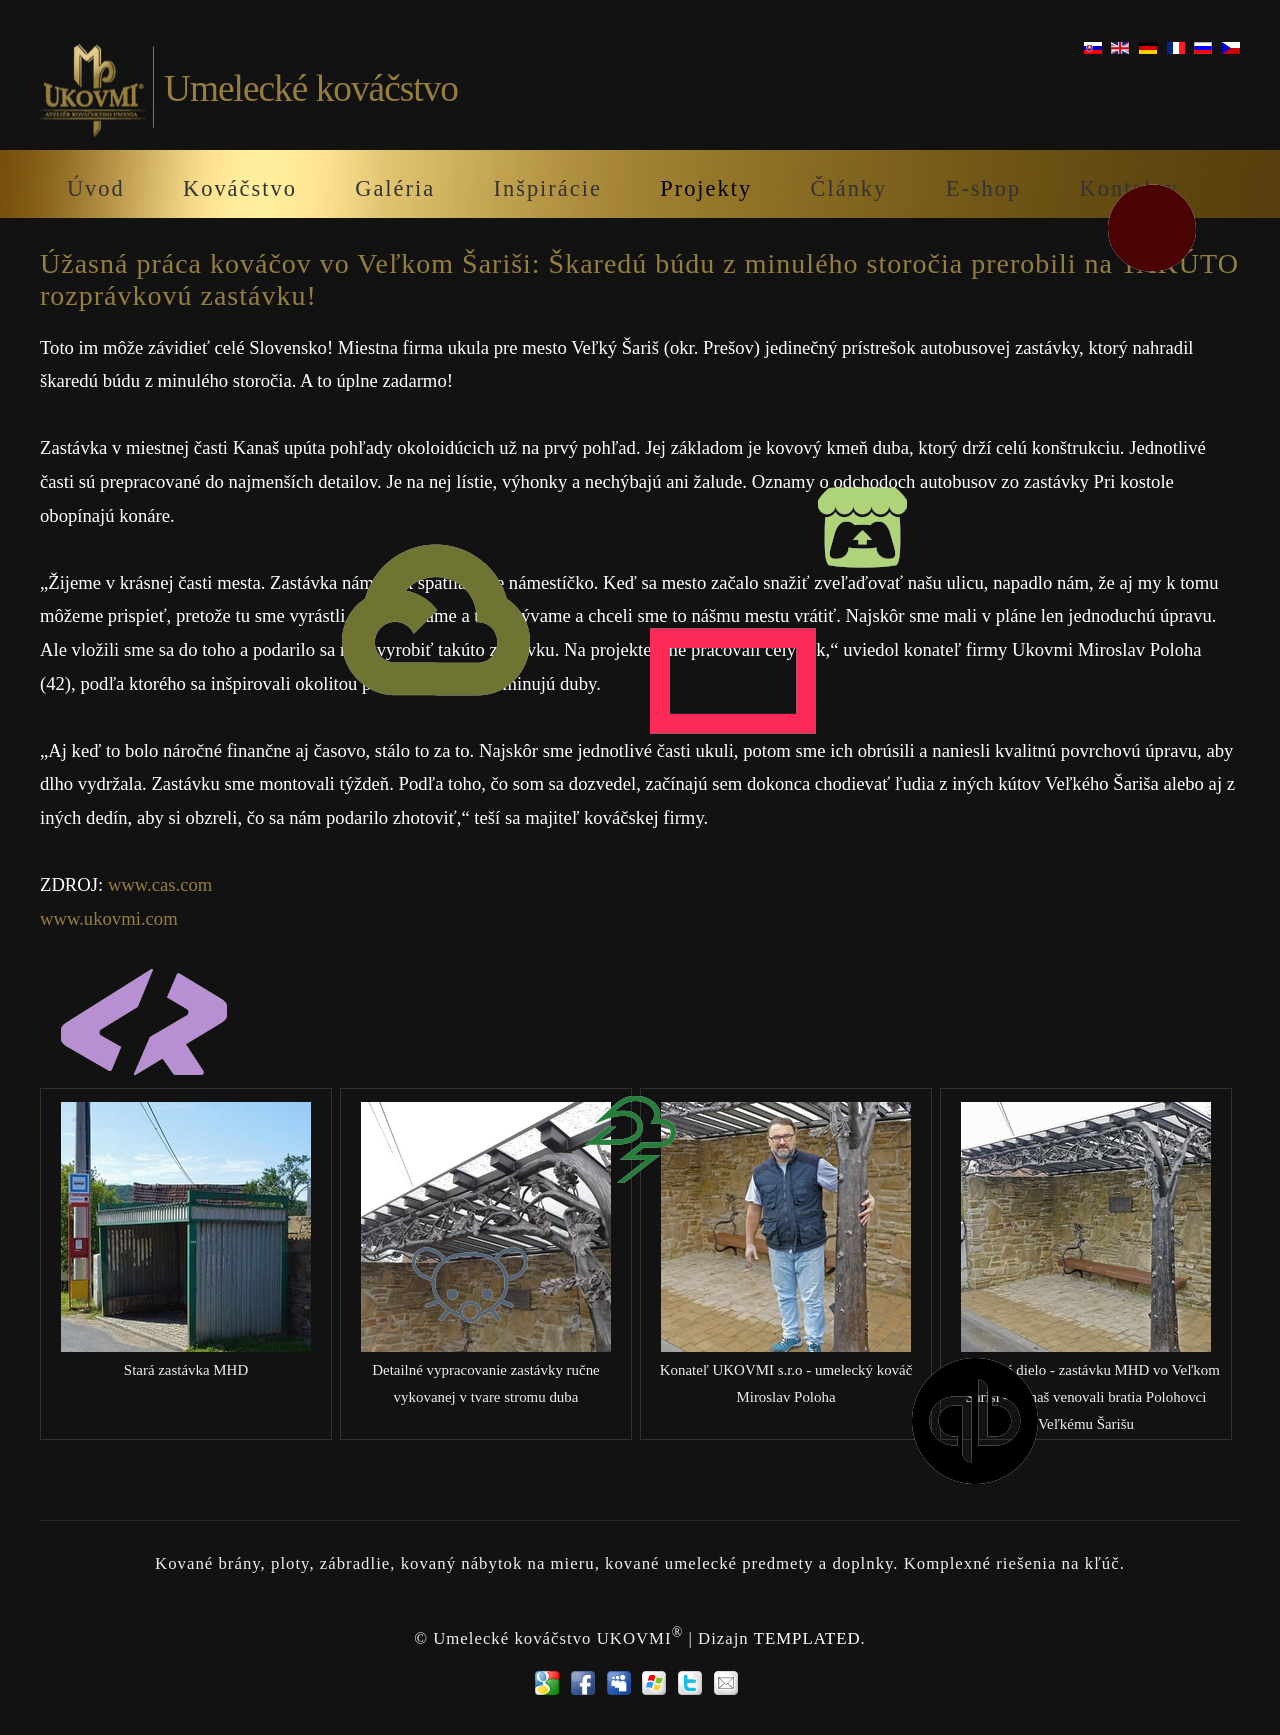 The height and width of the screenshot is (1735, 1280). Describe the element at coordinates (975, 1421) in the screenshot. I see `open QuickBooks accounting software` at that location.